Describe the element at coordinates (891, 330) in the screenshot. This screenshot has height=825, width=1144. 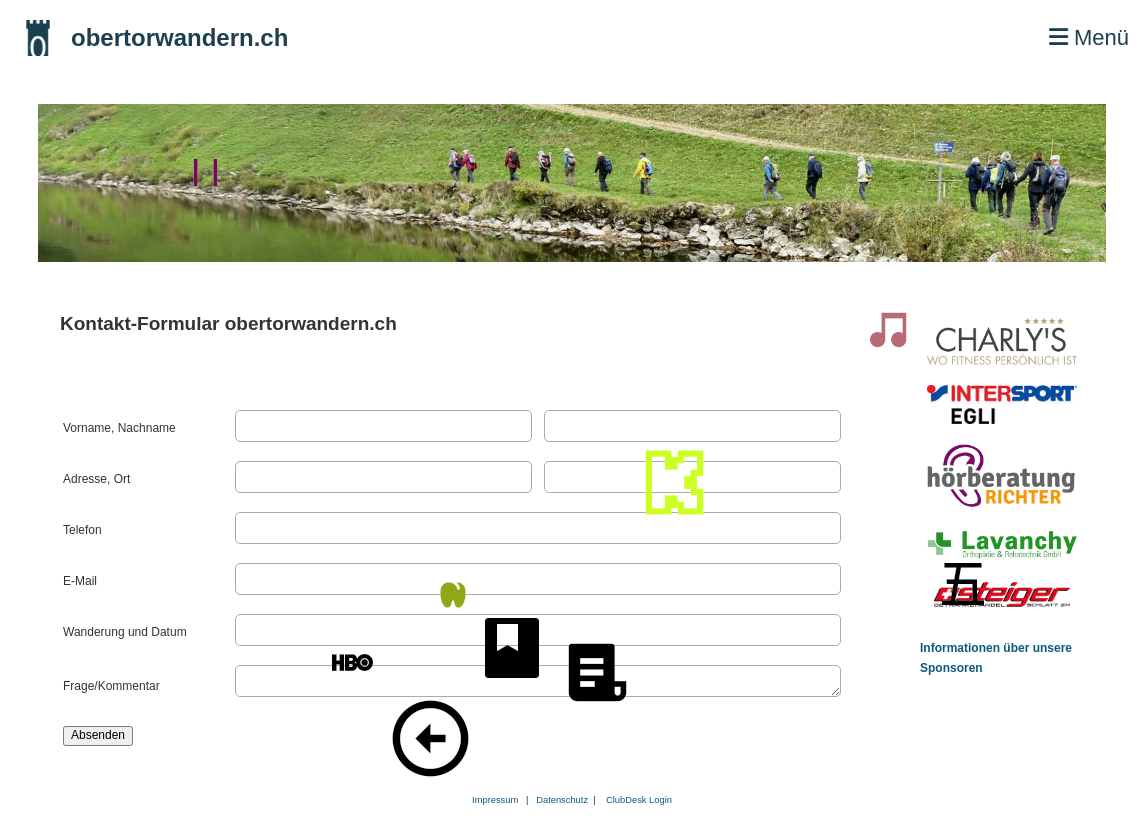
I see `open music player or library` at that location.